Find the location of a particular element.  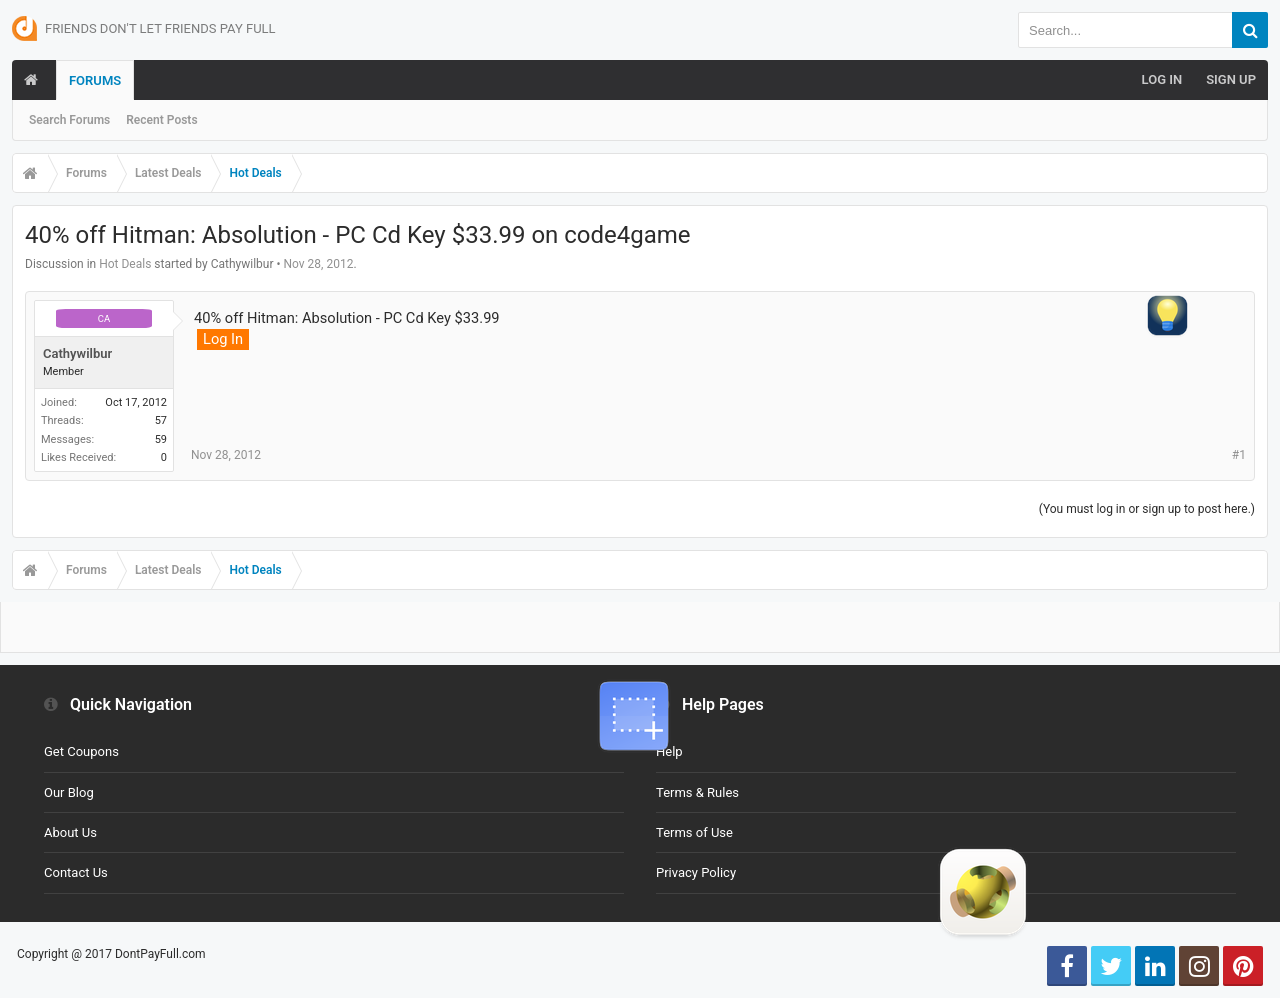

open photometric viewer app is located at coordinates (1167, 315).